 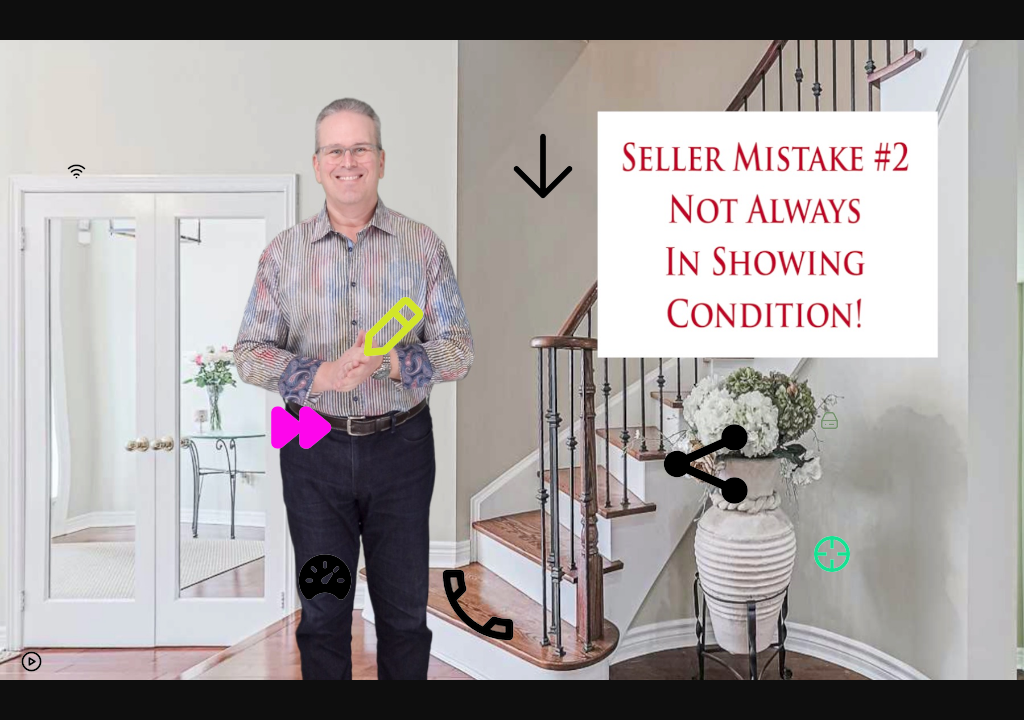 What do you see at coordinates (832, 554) in the screenshot?
I see `set or view target goals` at bounding box center [832, 554].